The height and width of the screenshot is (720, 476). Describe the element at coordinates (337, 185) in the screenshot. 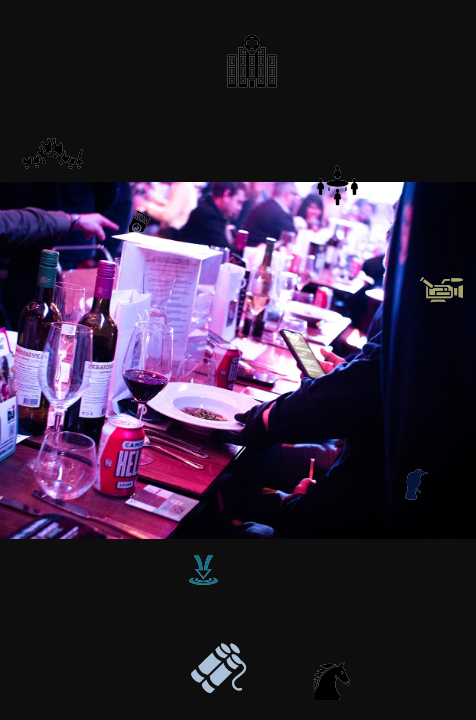

I see `join or schedule a meeting` at that location.